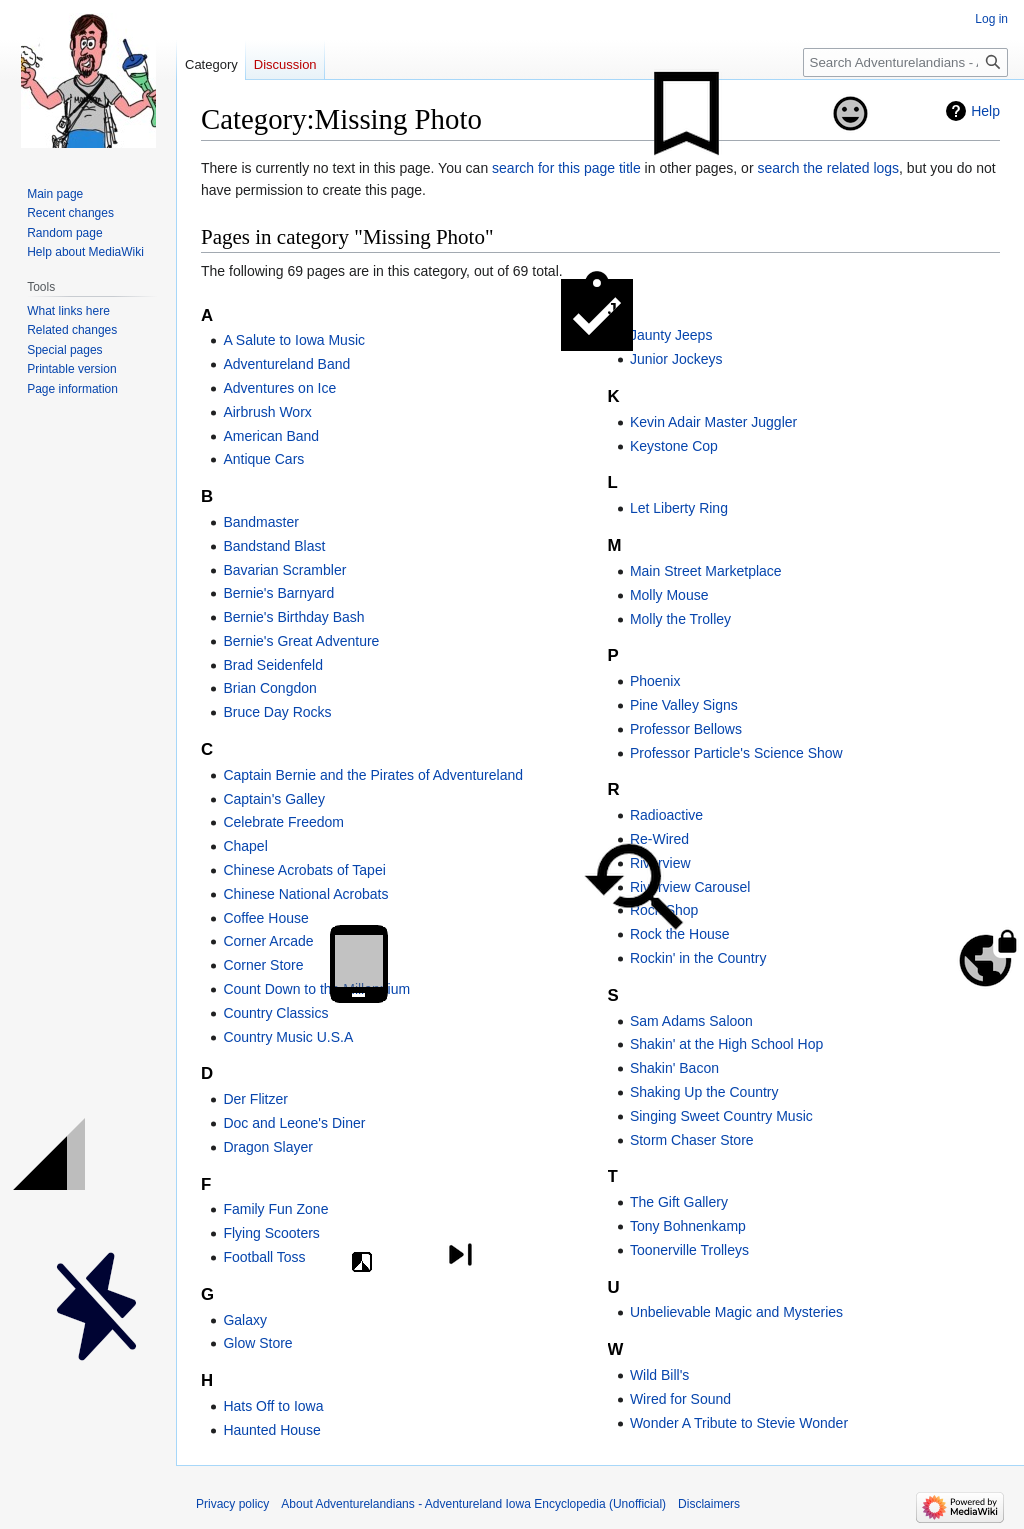 The height and width of the screenshot is (1529, 1024). Describe the element at coordinates (988, 958) in the screenshot. I see `indicates active VPN connection` at that location.